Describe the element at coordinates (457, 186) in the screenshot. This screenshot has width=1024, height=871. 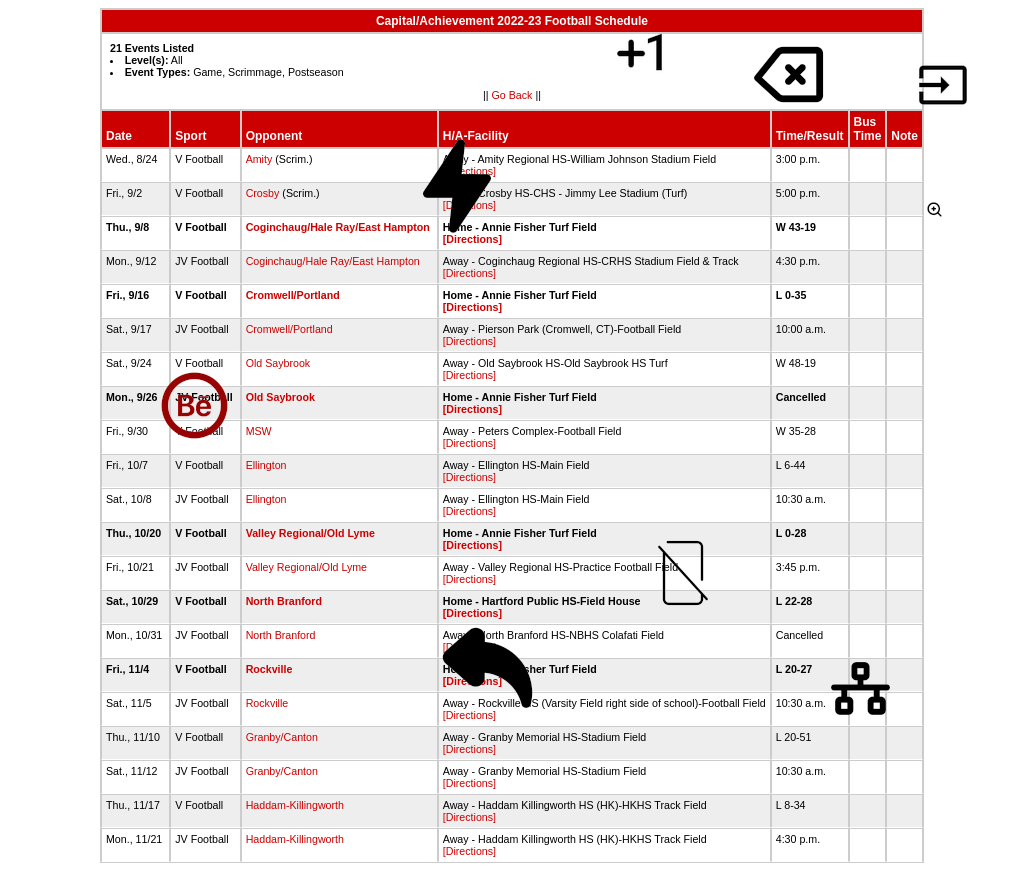
I see `enable flash for camera` at that location.